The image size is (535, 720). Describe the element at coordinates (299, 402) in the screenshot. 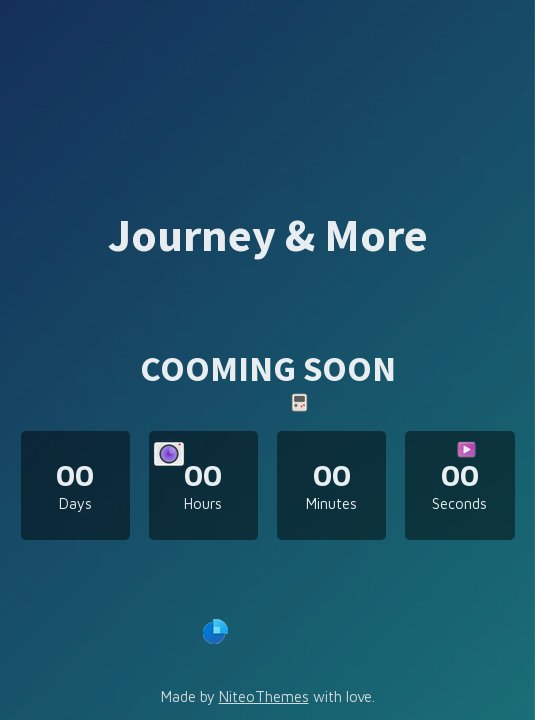

I see `open the games app` at that location.